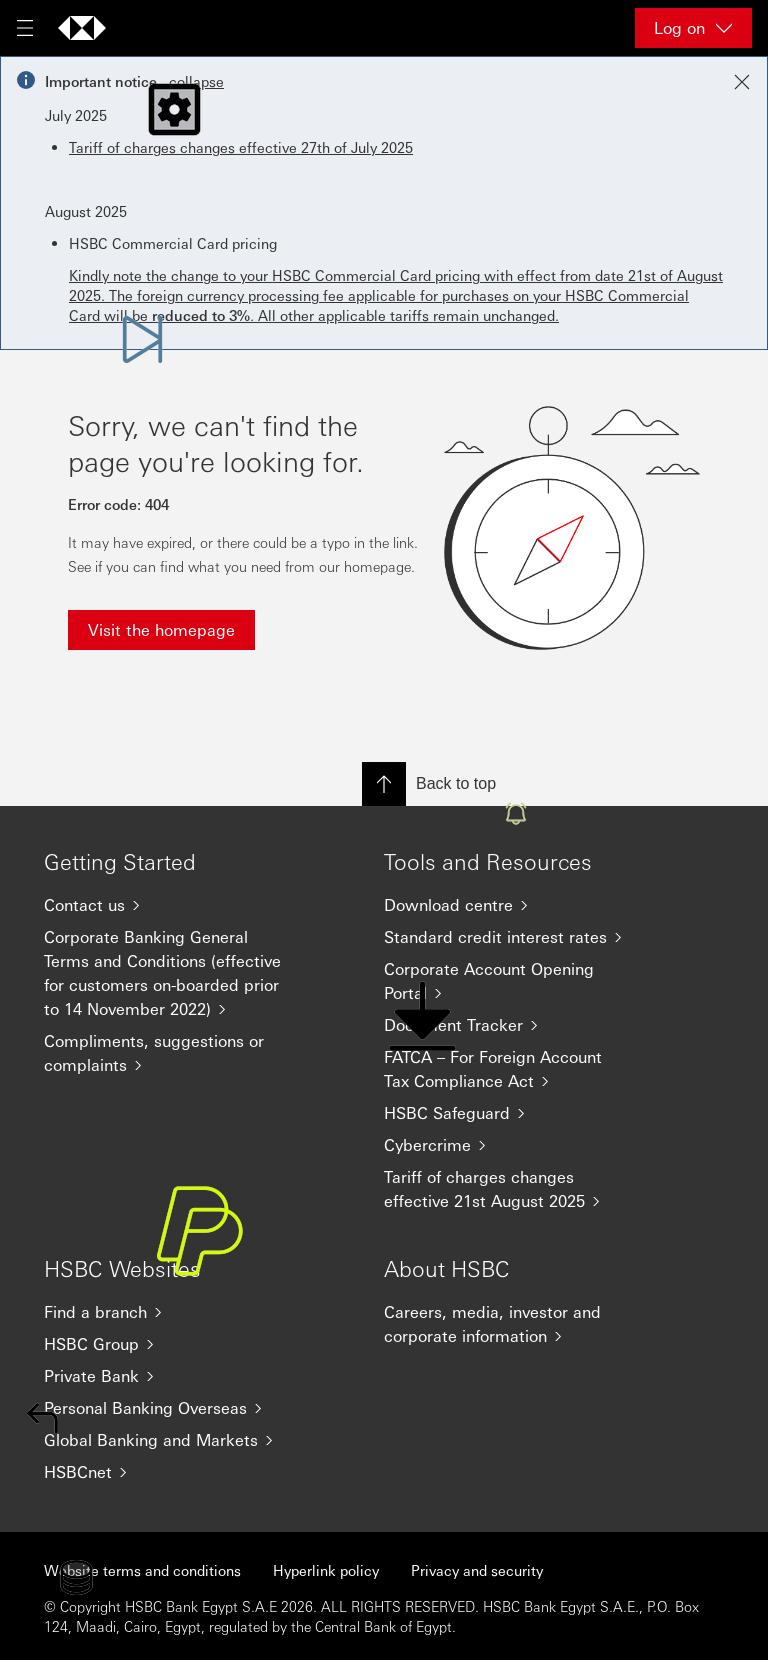 The width and height of the screenshot is (768, 1660). Describe the element at coordinates (198, 1231) in the screenshot. I see `pay with paypal` at that location.